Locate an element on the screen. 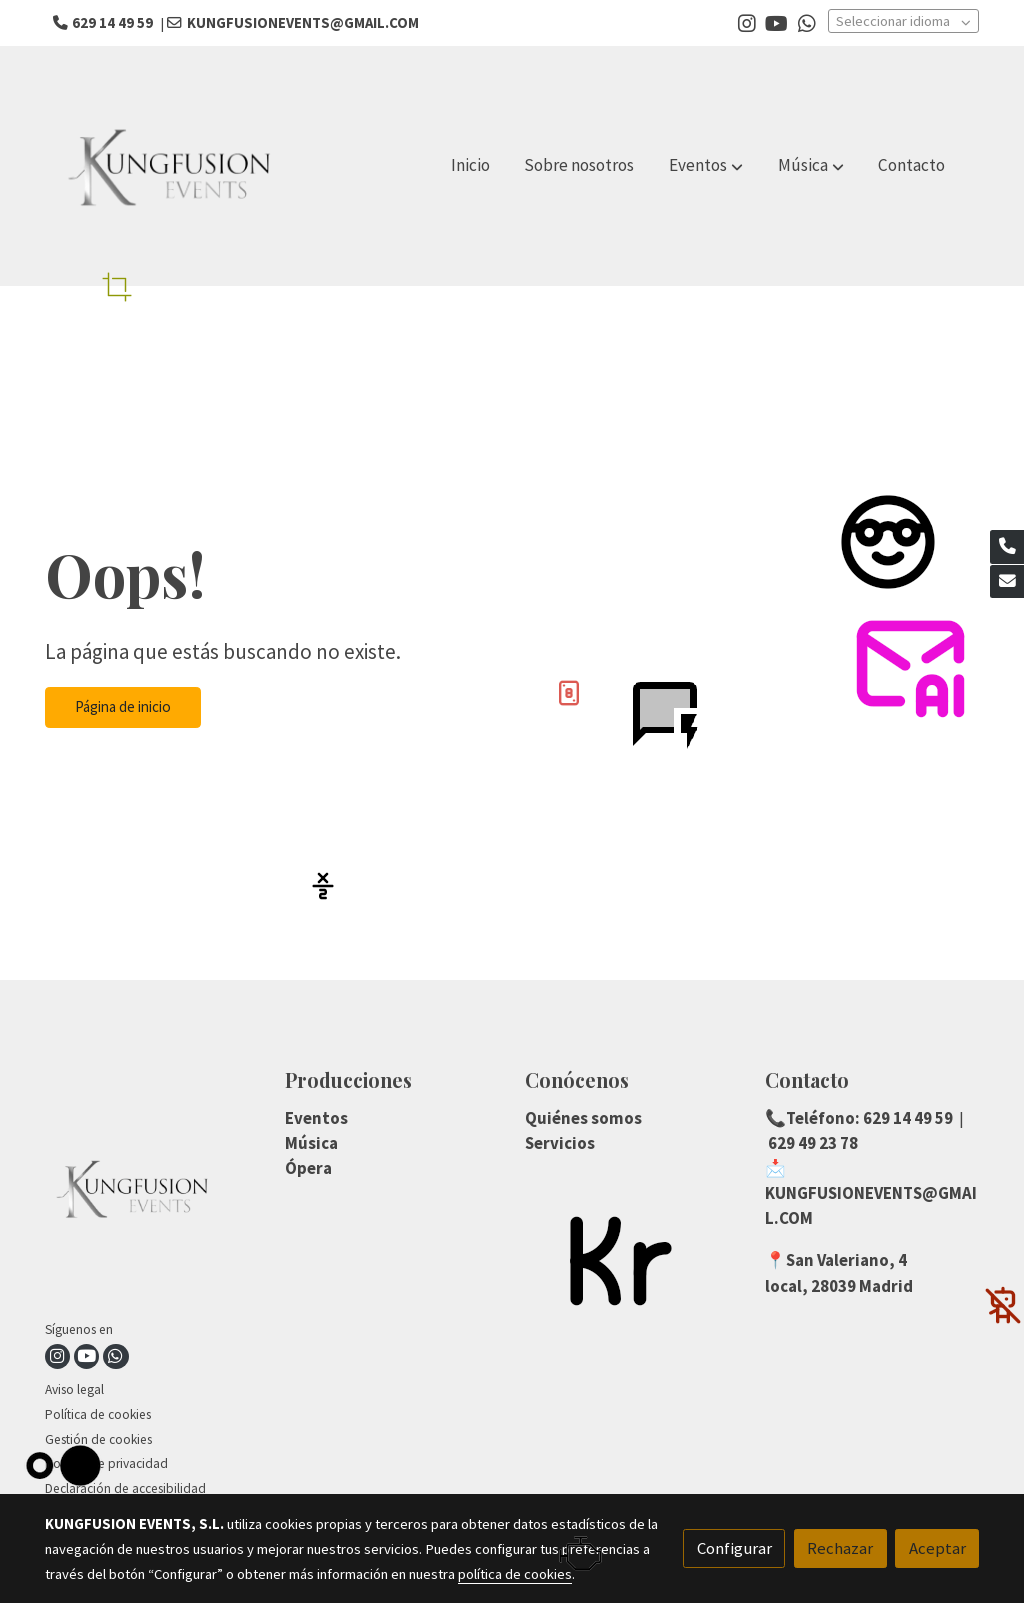 The width and height of the screenshot is (1024, 1603). view engine or vehicle diagnostics is located at coordinates (580, 1554).